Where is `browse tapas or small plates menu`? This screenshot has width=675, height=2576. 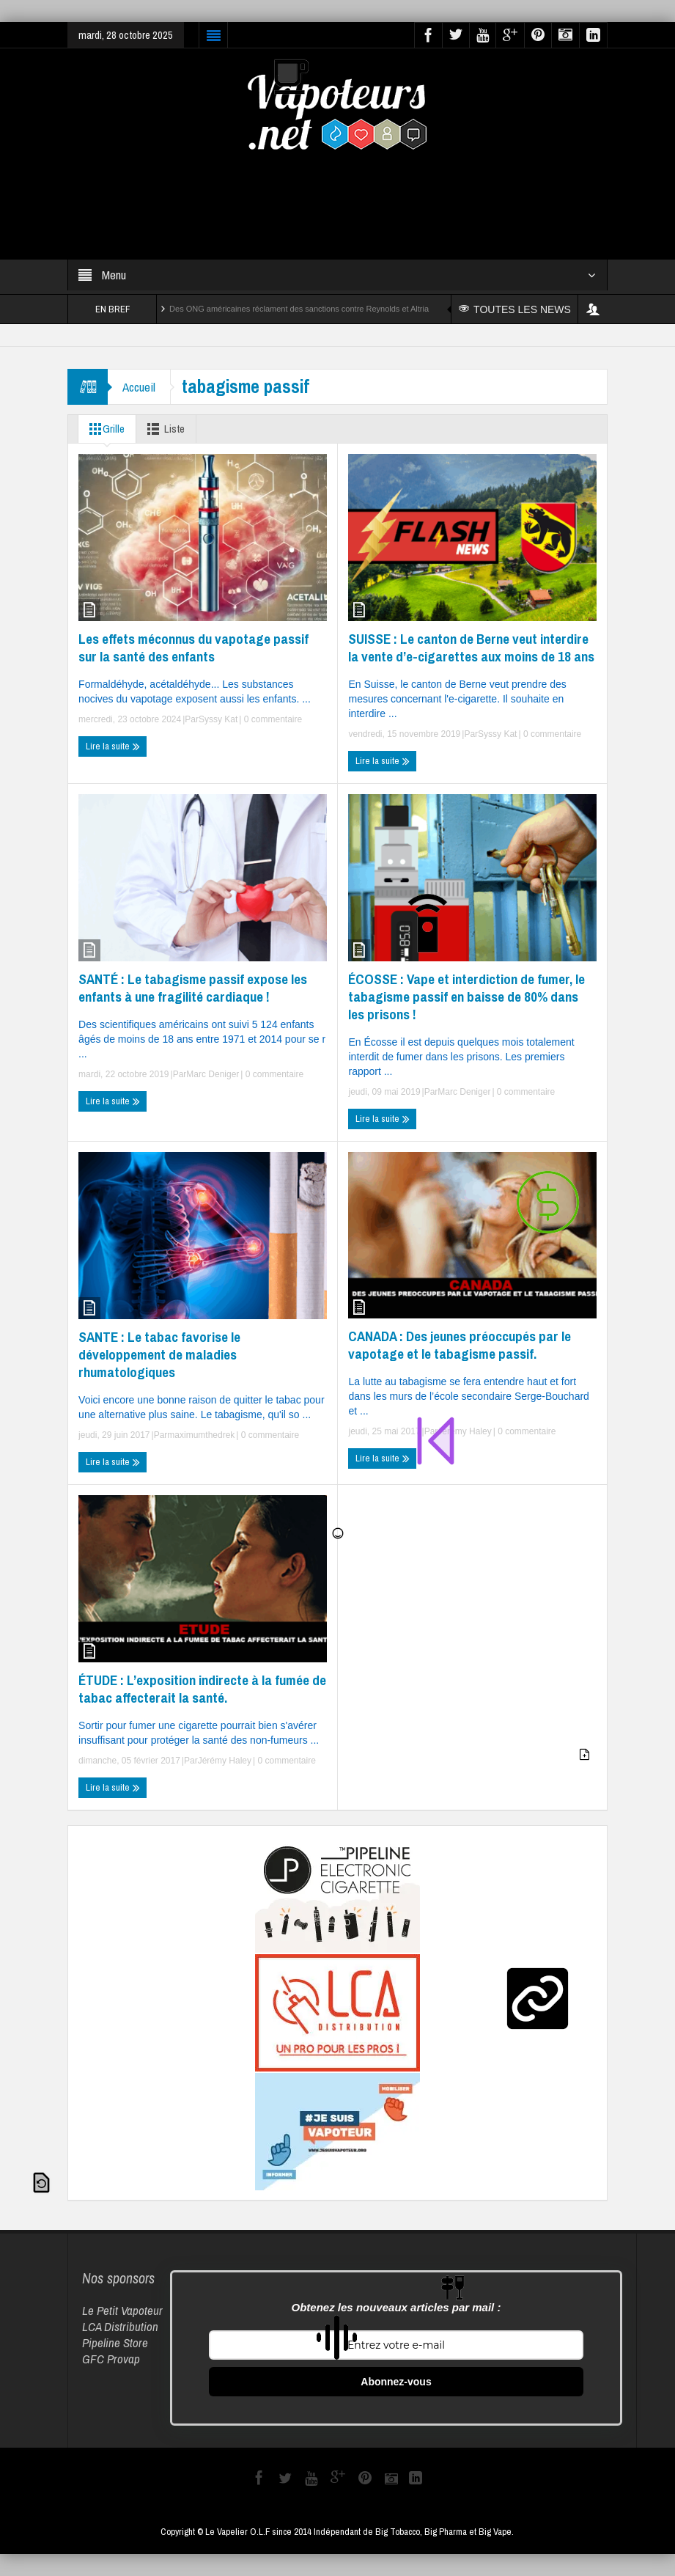 browse tapas or small plates menu is located at coordinates (453, 2288).